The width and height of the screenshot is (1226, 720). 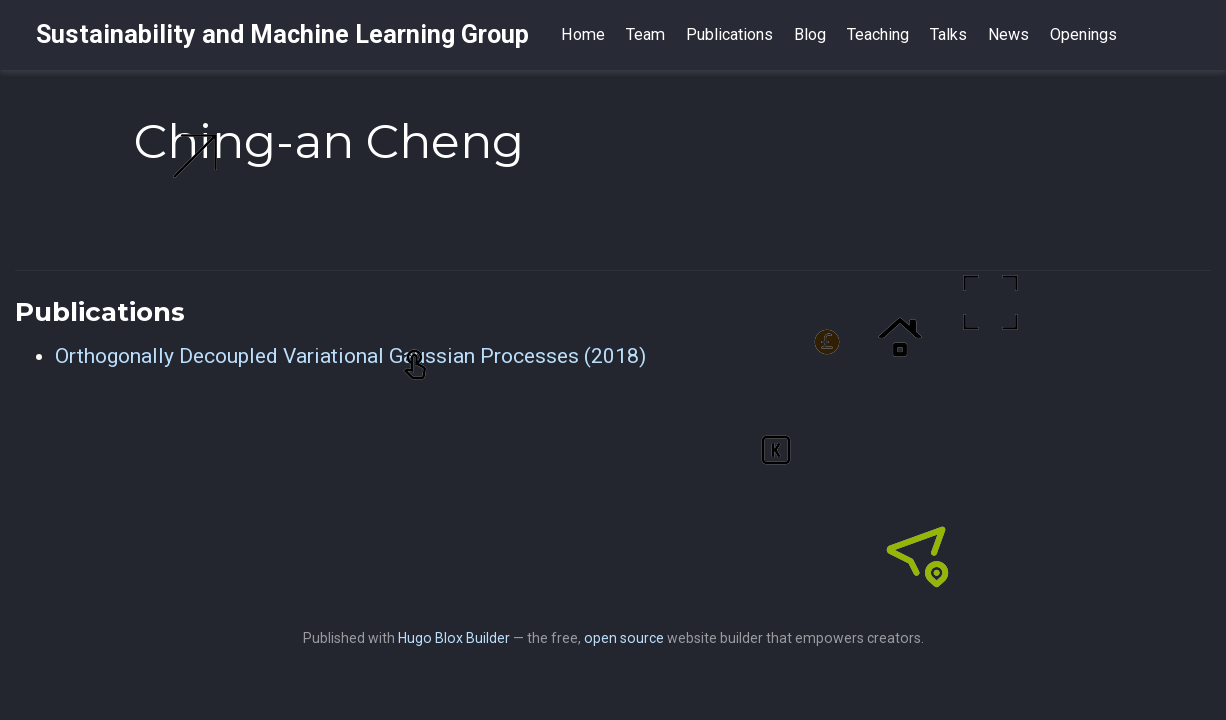 I want to click on access home or housing settings, so click(x=900, y=338).